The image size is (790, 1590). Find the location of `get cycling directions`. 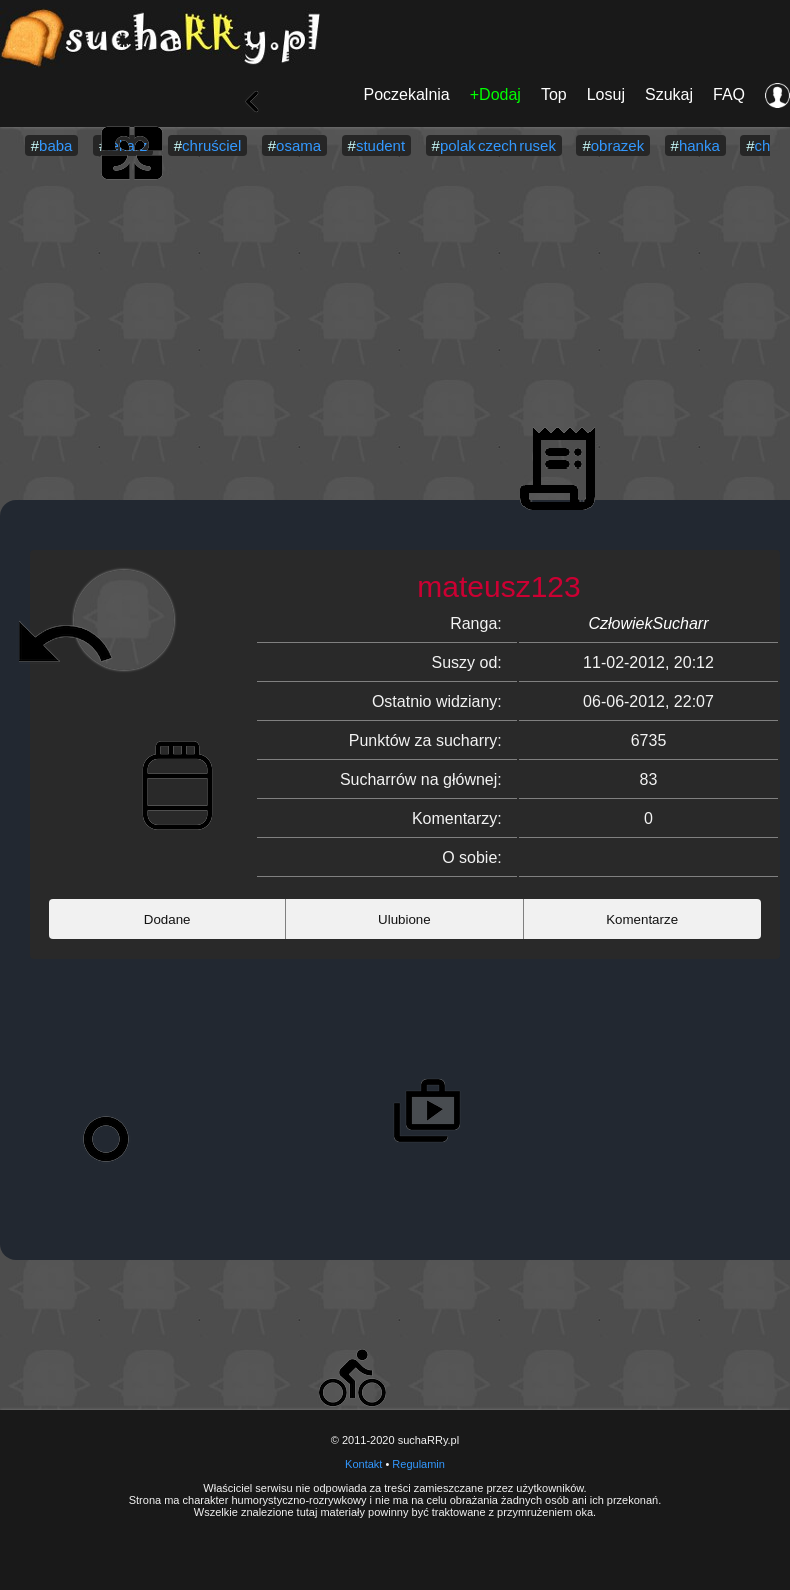

get cycling directions is located at coordinates (352, 1378).